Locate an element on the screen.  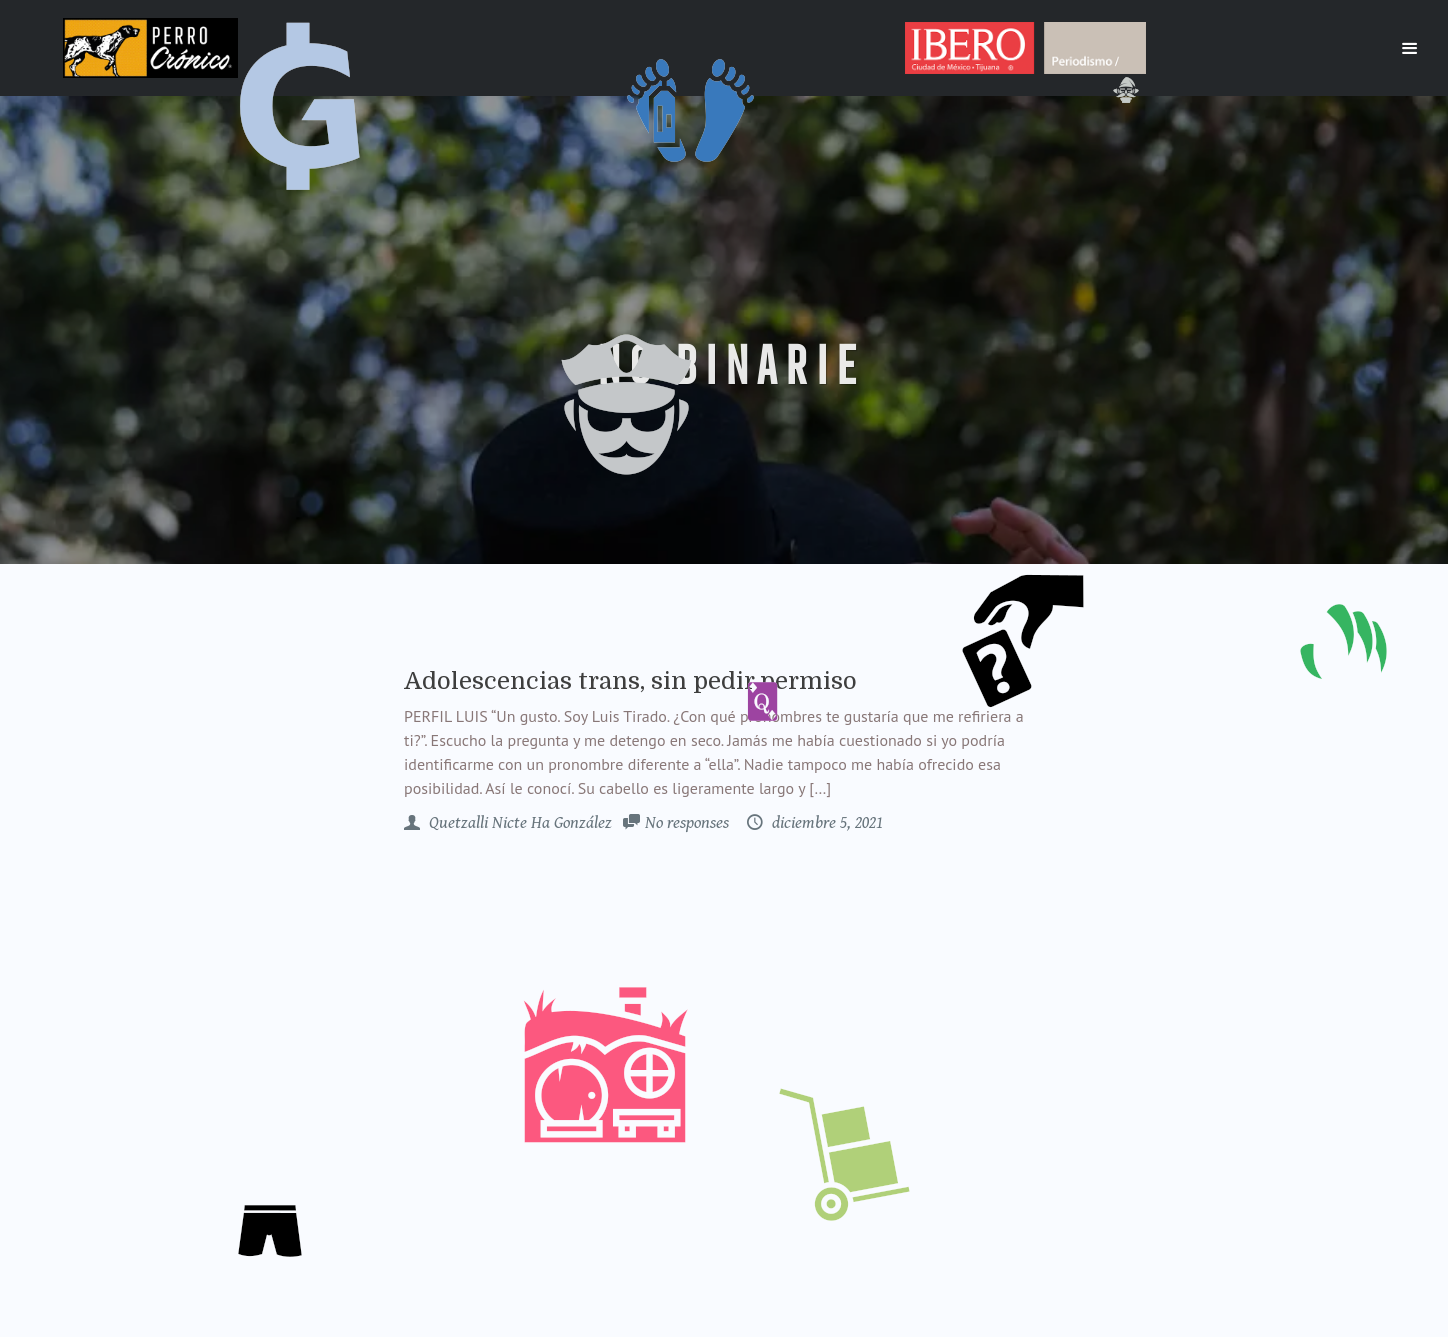
select a hobbit hole or underground dwelling in a fantasy game is located at coordinates (605, 1062).